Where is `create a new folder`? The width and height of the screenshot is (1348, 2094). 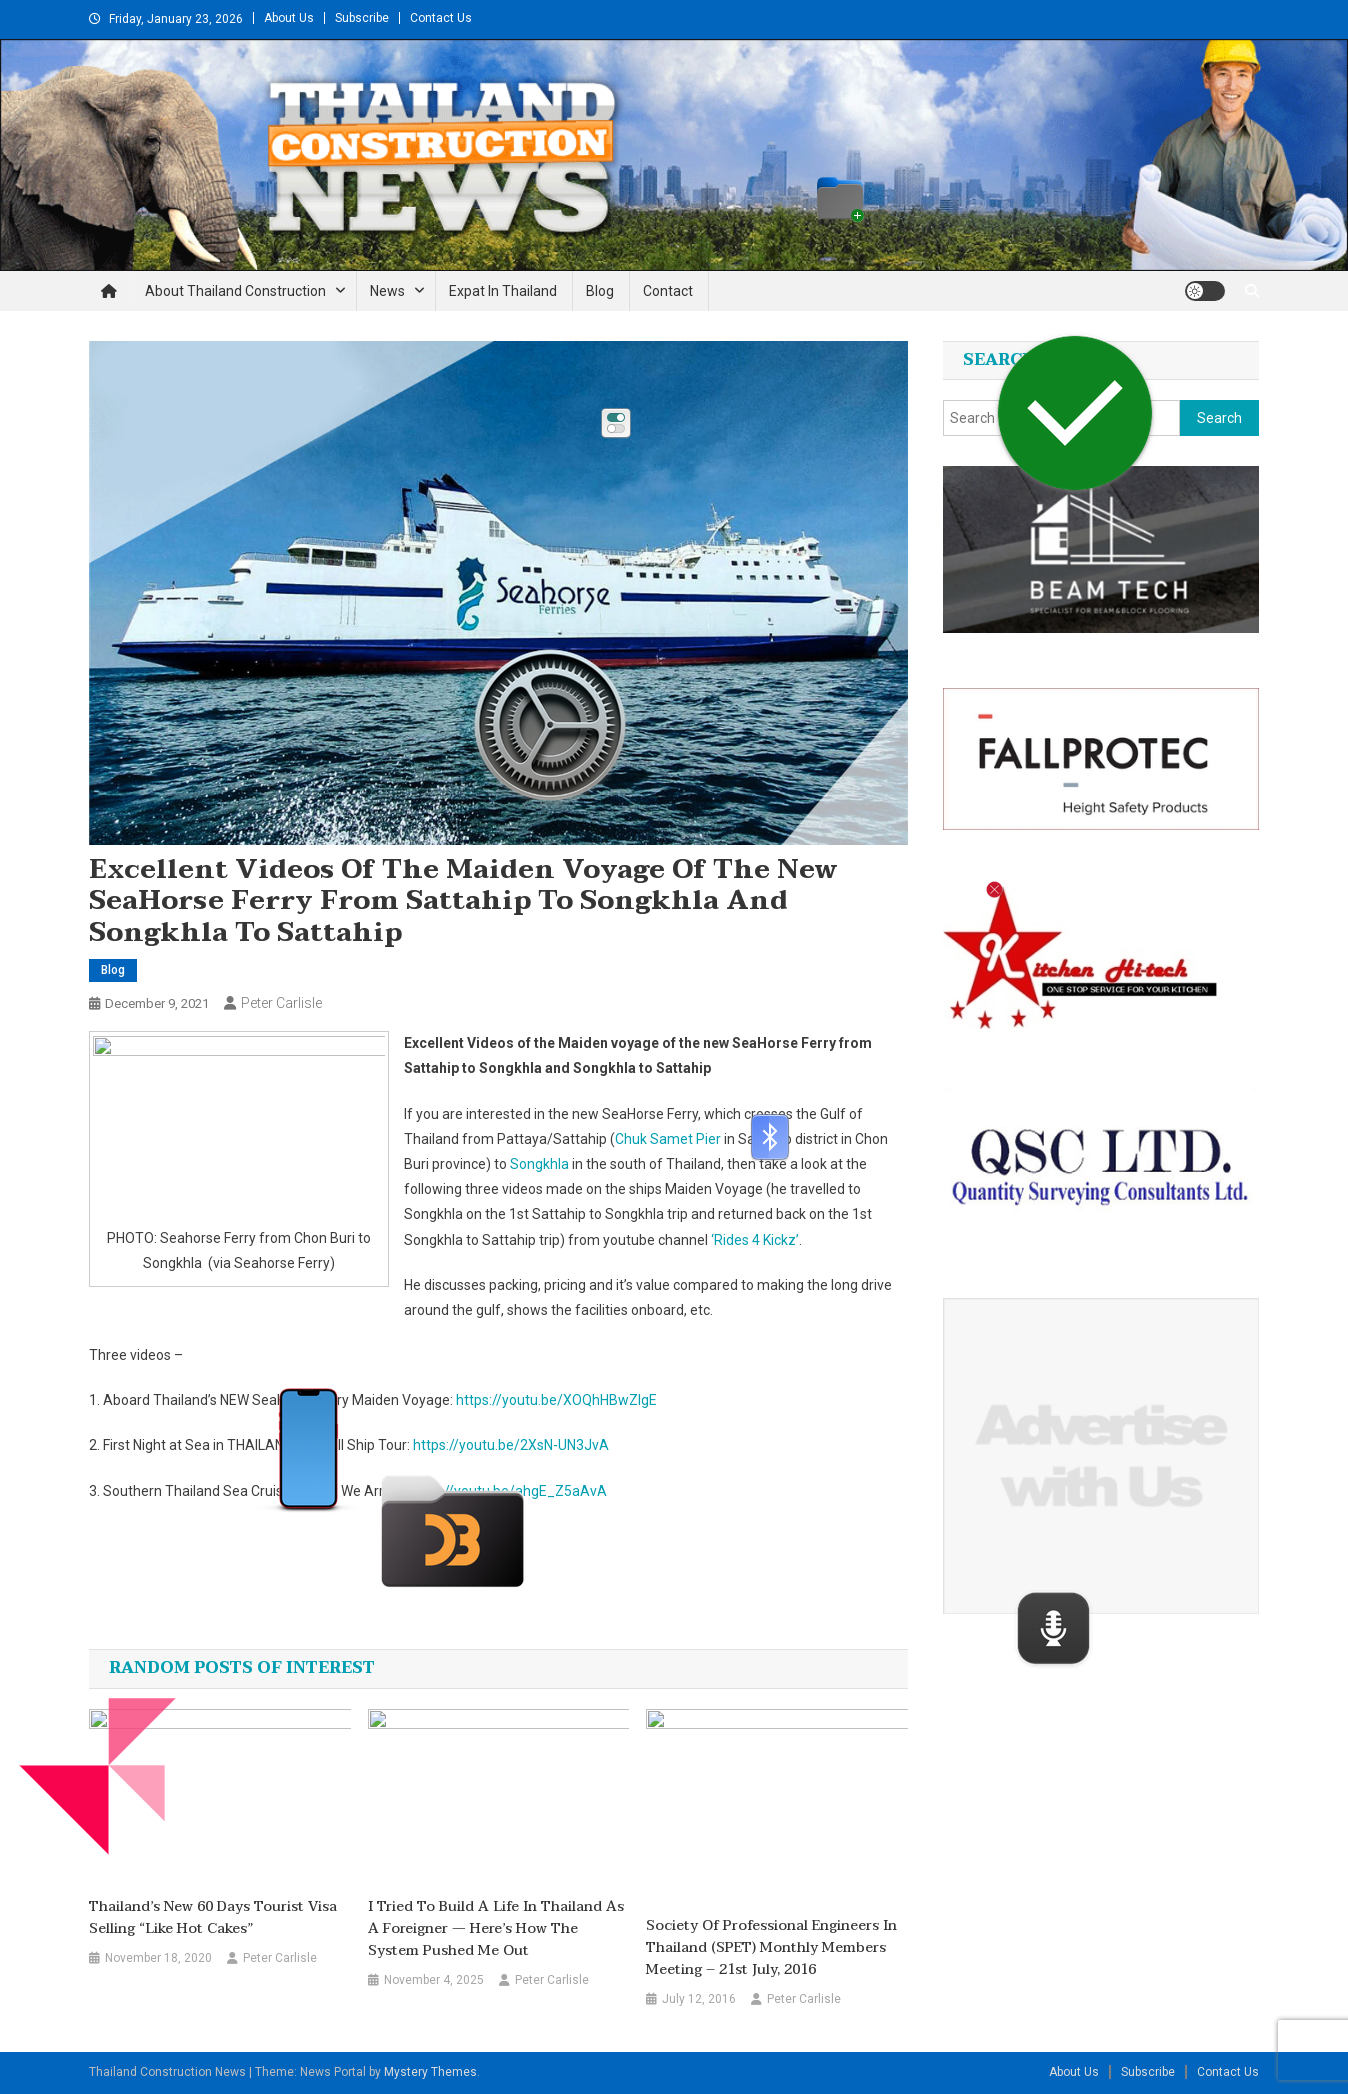
create a new folder is located at coordinates (840, 198).